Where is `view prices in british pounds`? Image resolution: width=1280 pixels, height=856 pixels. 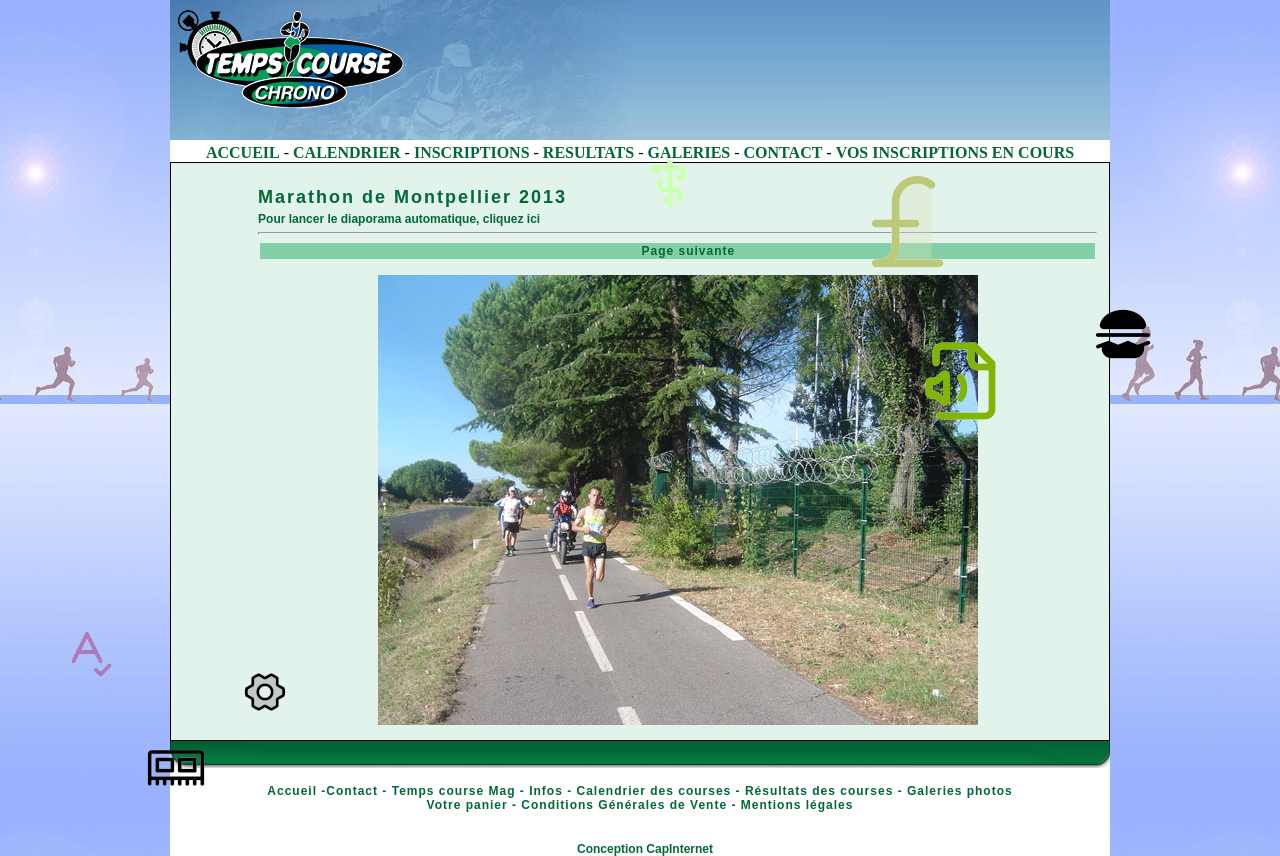 view prices in british pounds is located at coordinates (911, 223).